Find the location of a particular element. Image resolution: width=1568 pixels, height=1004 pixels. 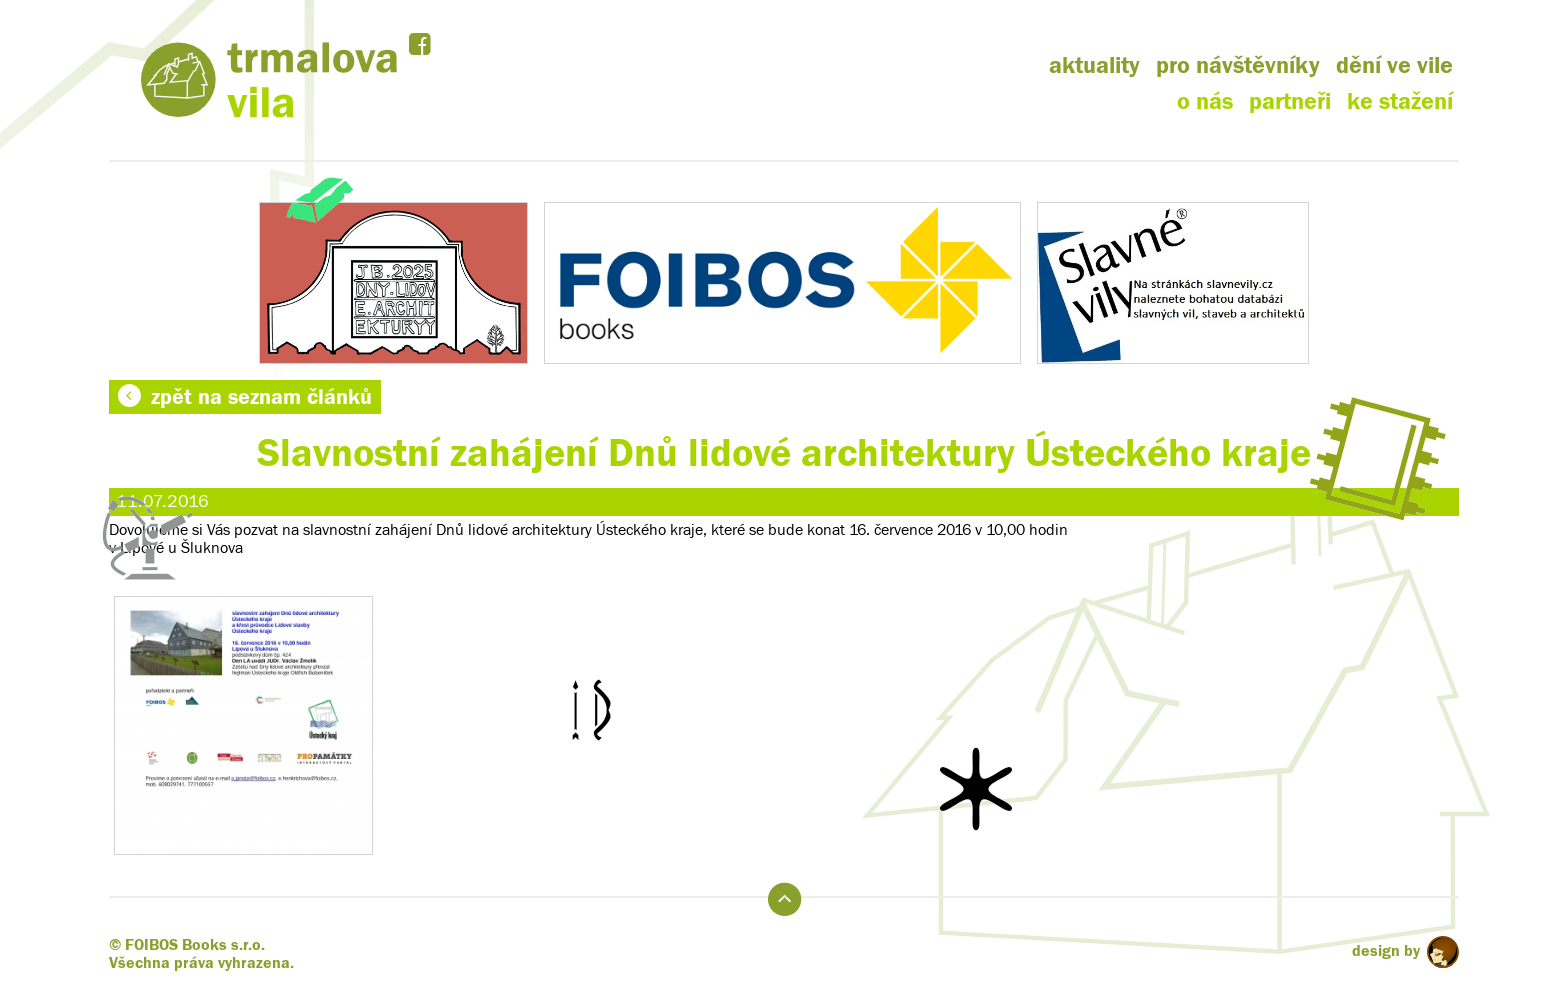

view hardware or processor information is located at coordinates (1377, 460).